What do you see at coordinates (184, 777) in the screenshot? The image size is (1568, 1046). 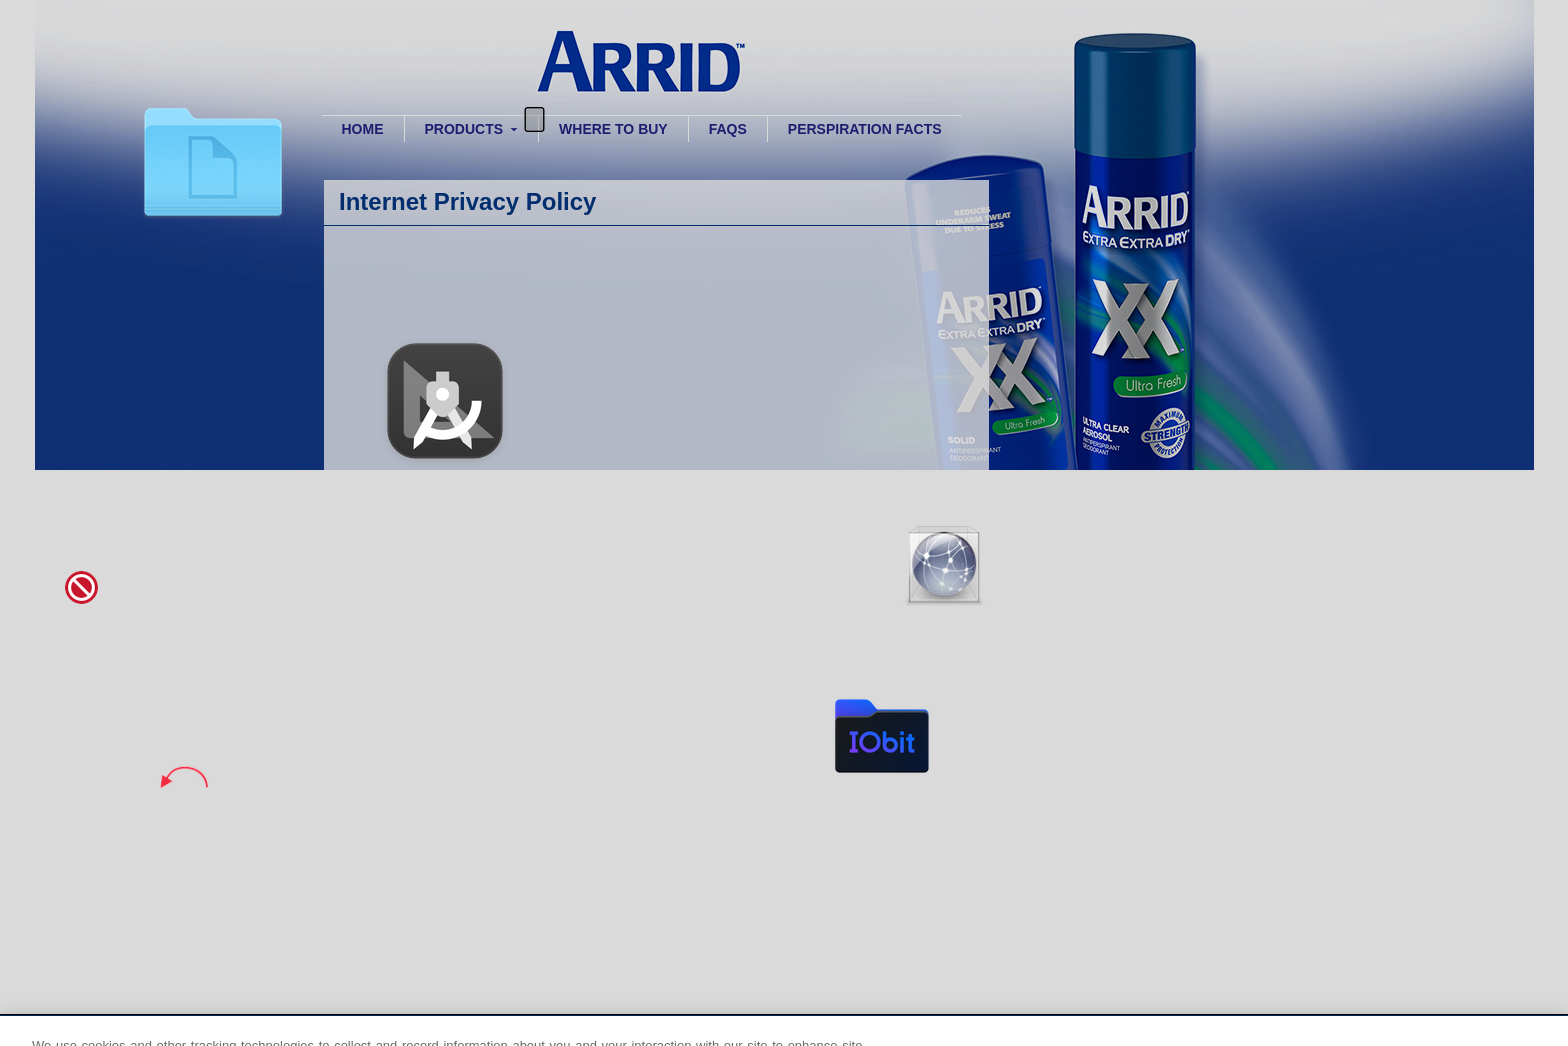 I see `undo the last action` at bounding box center [184, 777].